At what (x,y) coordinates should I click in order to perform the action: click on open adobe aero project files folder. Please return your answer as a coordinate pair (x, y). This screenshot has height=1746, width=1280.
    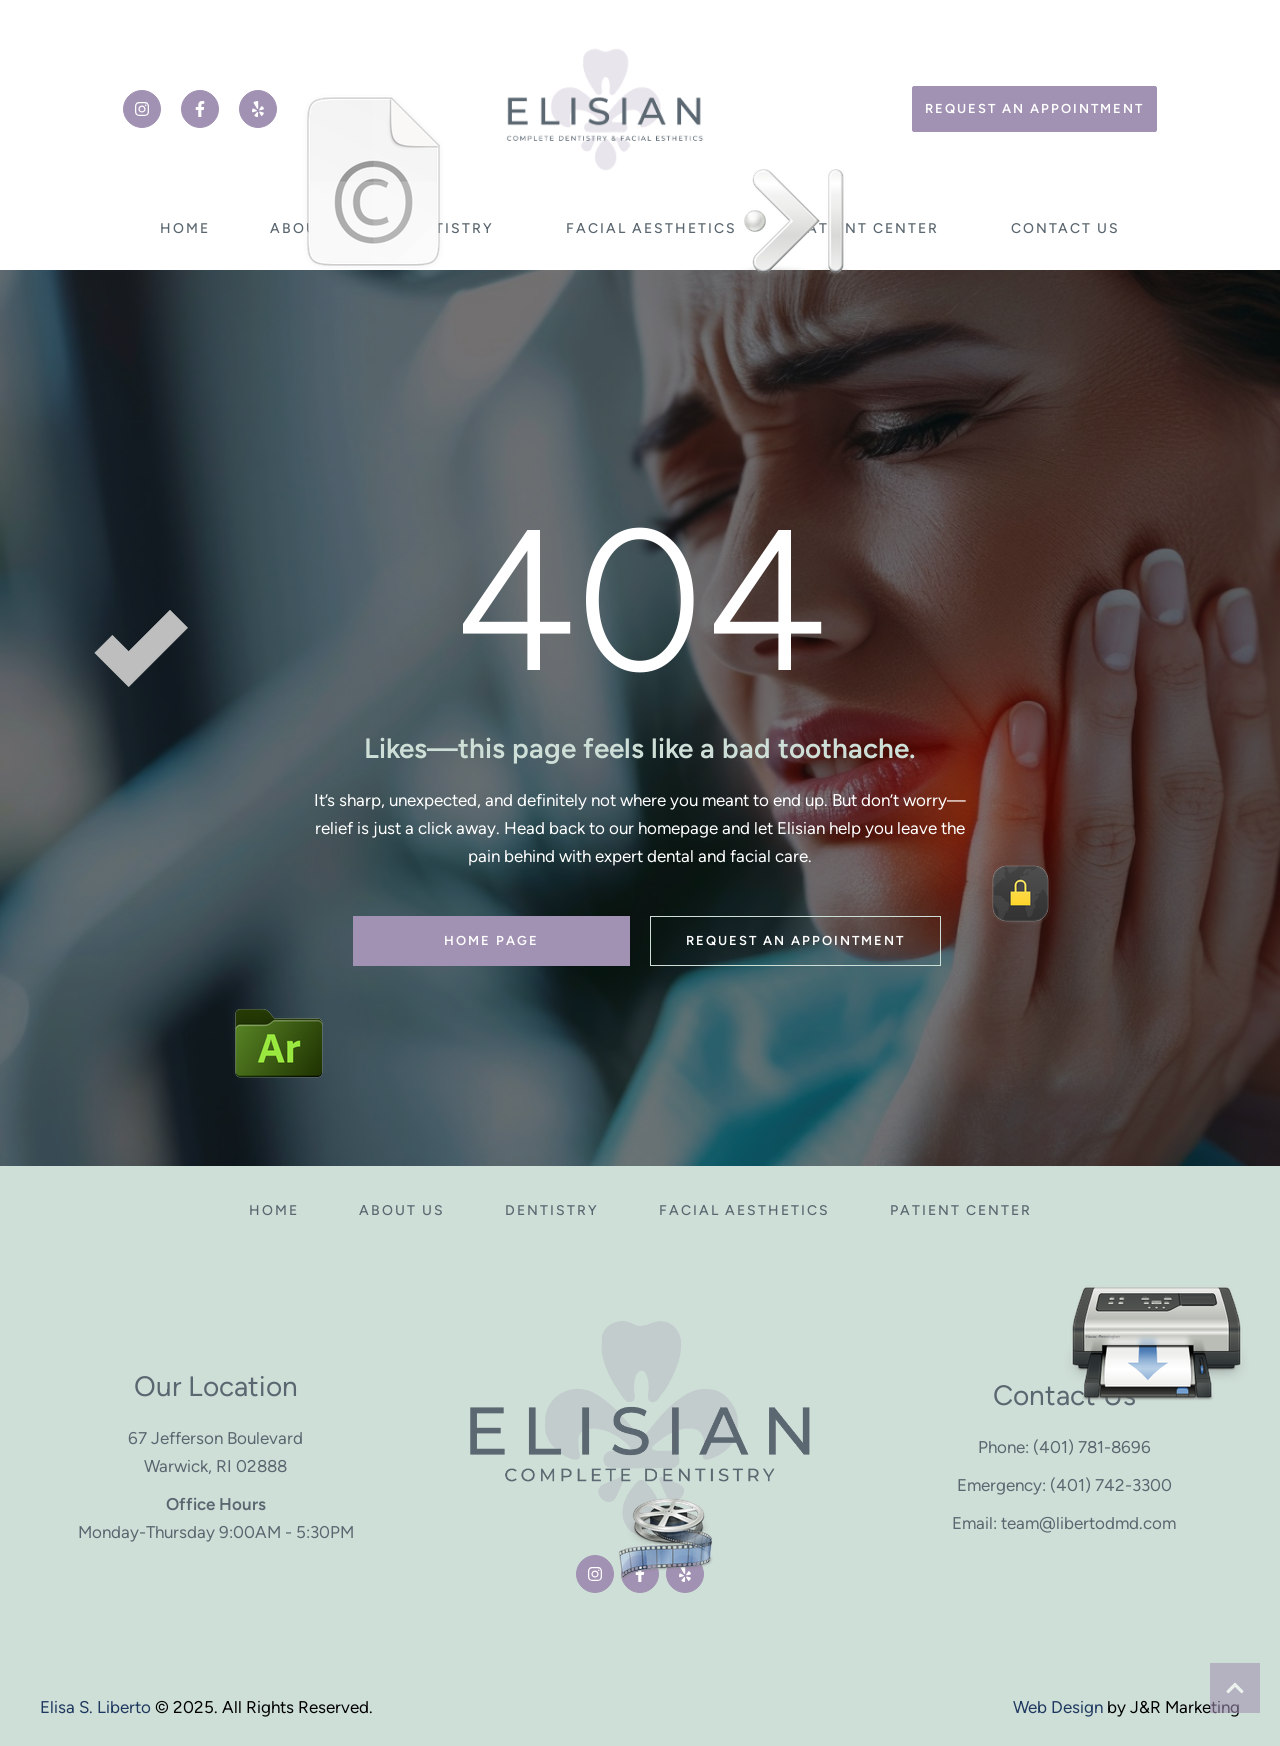
    Looking at the image, I should click on (278, 1045).